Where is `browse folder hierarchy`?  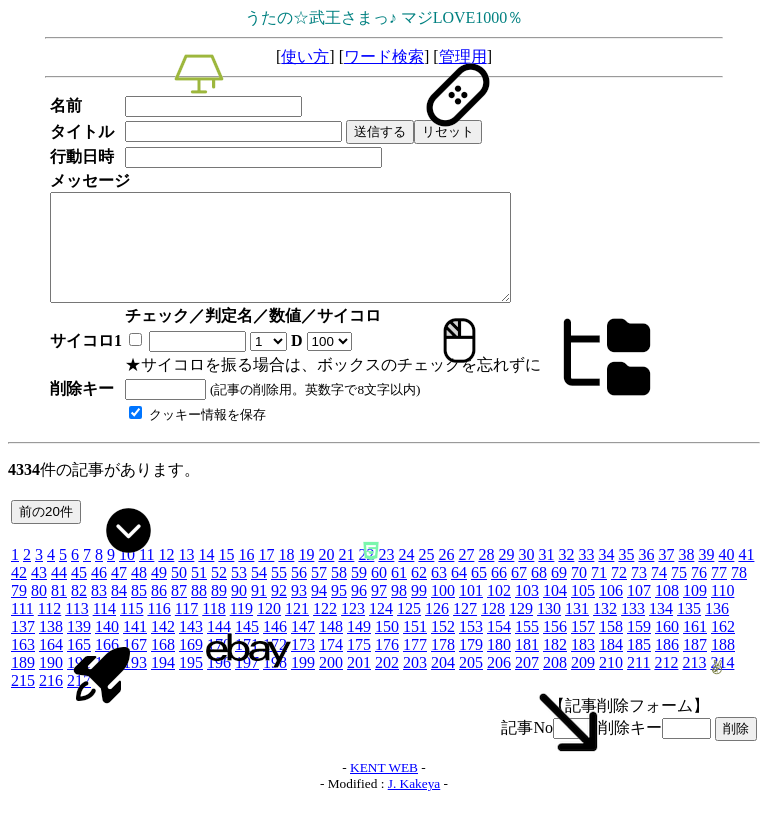
browse folder hierarchy is located at coordinates (607, 357).